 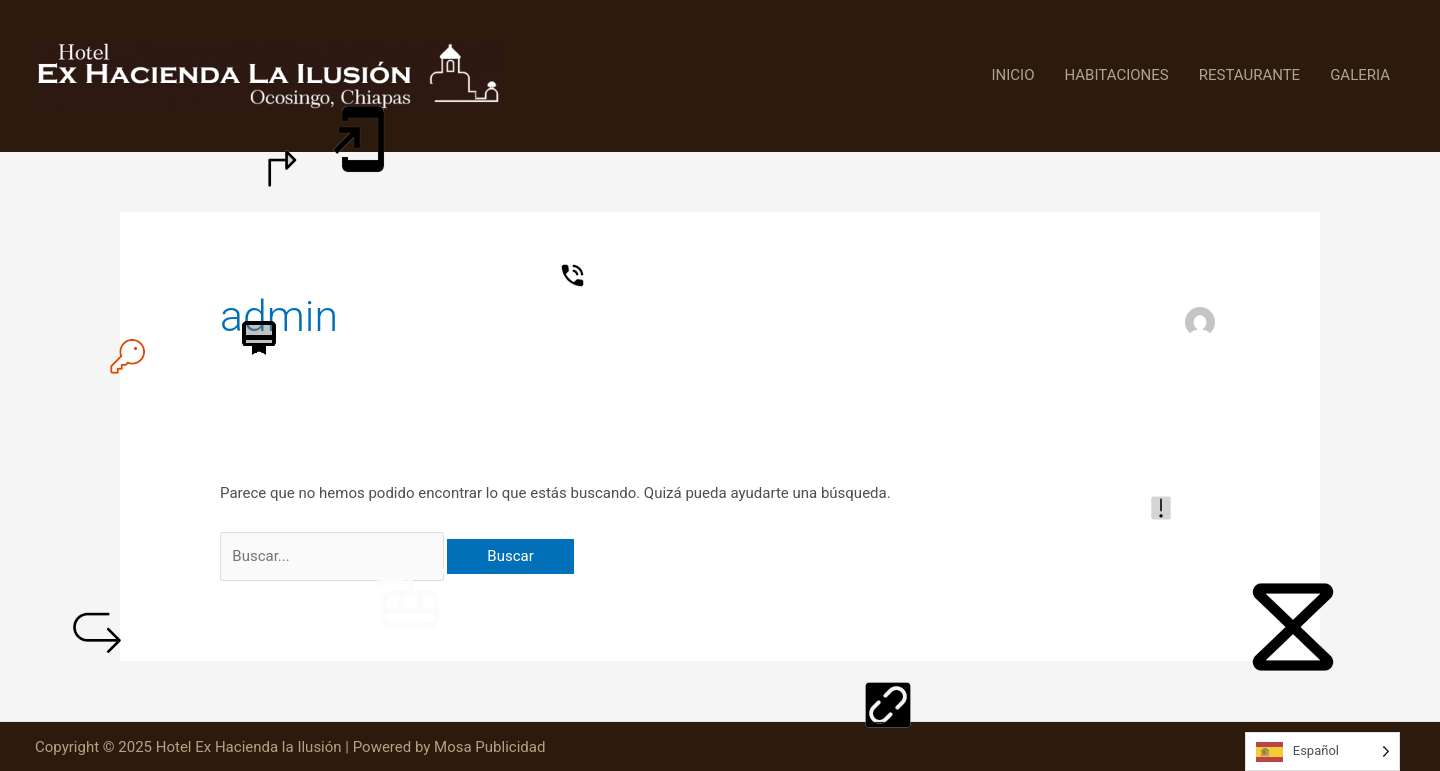 What do you see at coordinates (127, 357) in the screenshot?
I see `access security or password settings` at bounding box center [127, 357].